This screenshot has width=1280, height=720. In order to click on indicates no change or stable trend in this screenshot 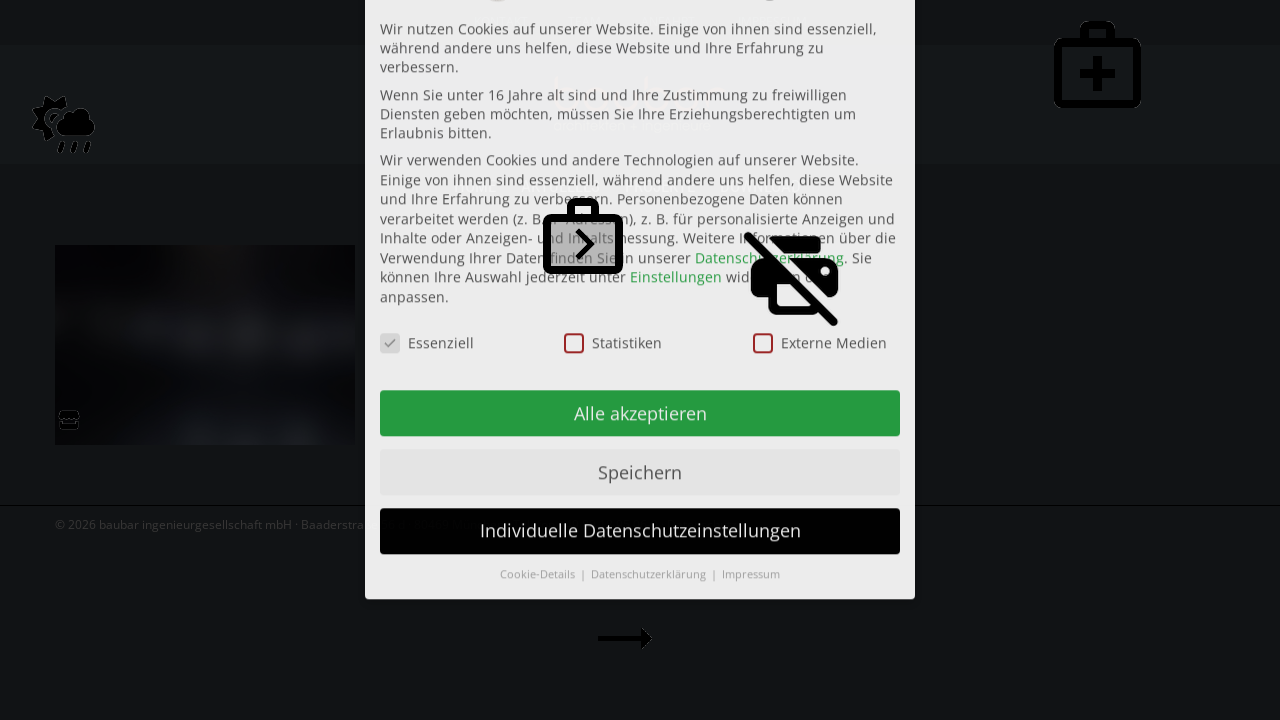, I will do `click(623, 638)`.